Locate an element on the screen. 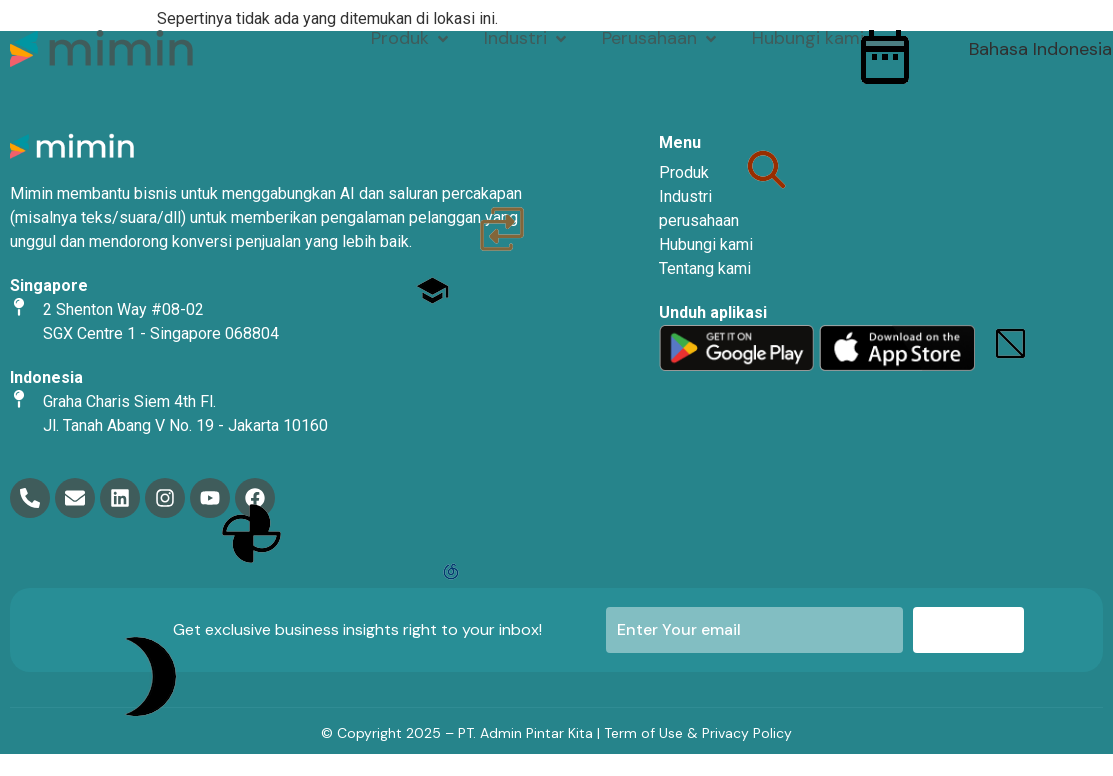 Image resolution: width=1113 pixels, height=776 pixels. toggle dark mode or night theme is located at coordinates (148, 676).